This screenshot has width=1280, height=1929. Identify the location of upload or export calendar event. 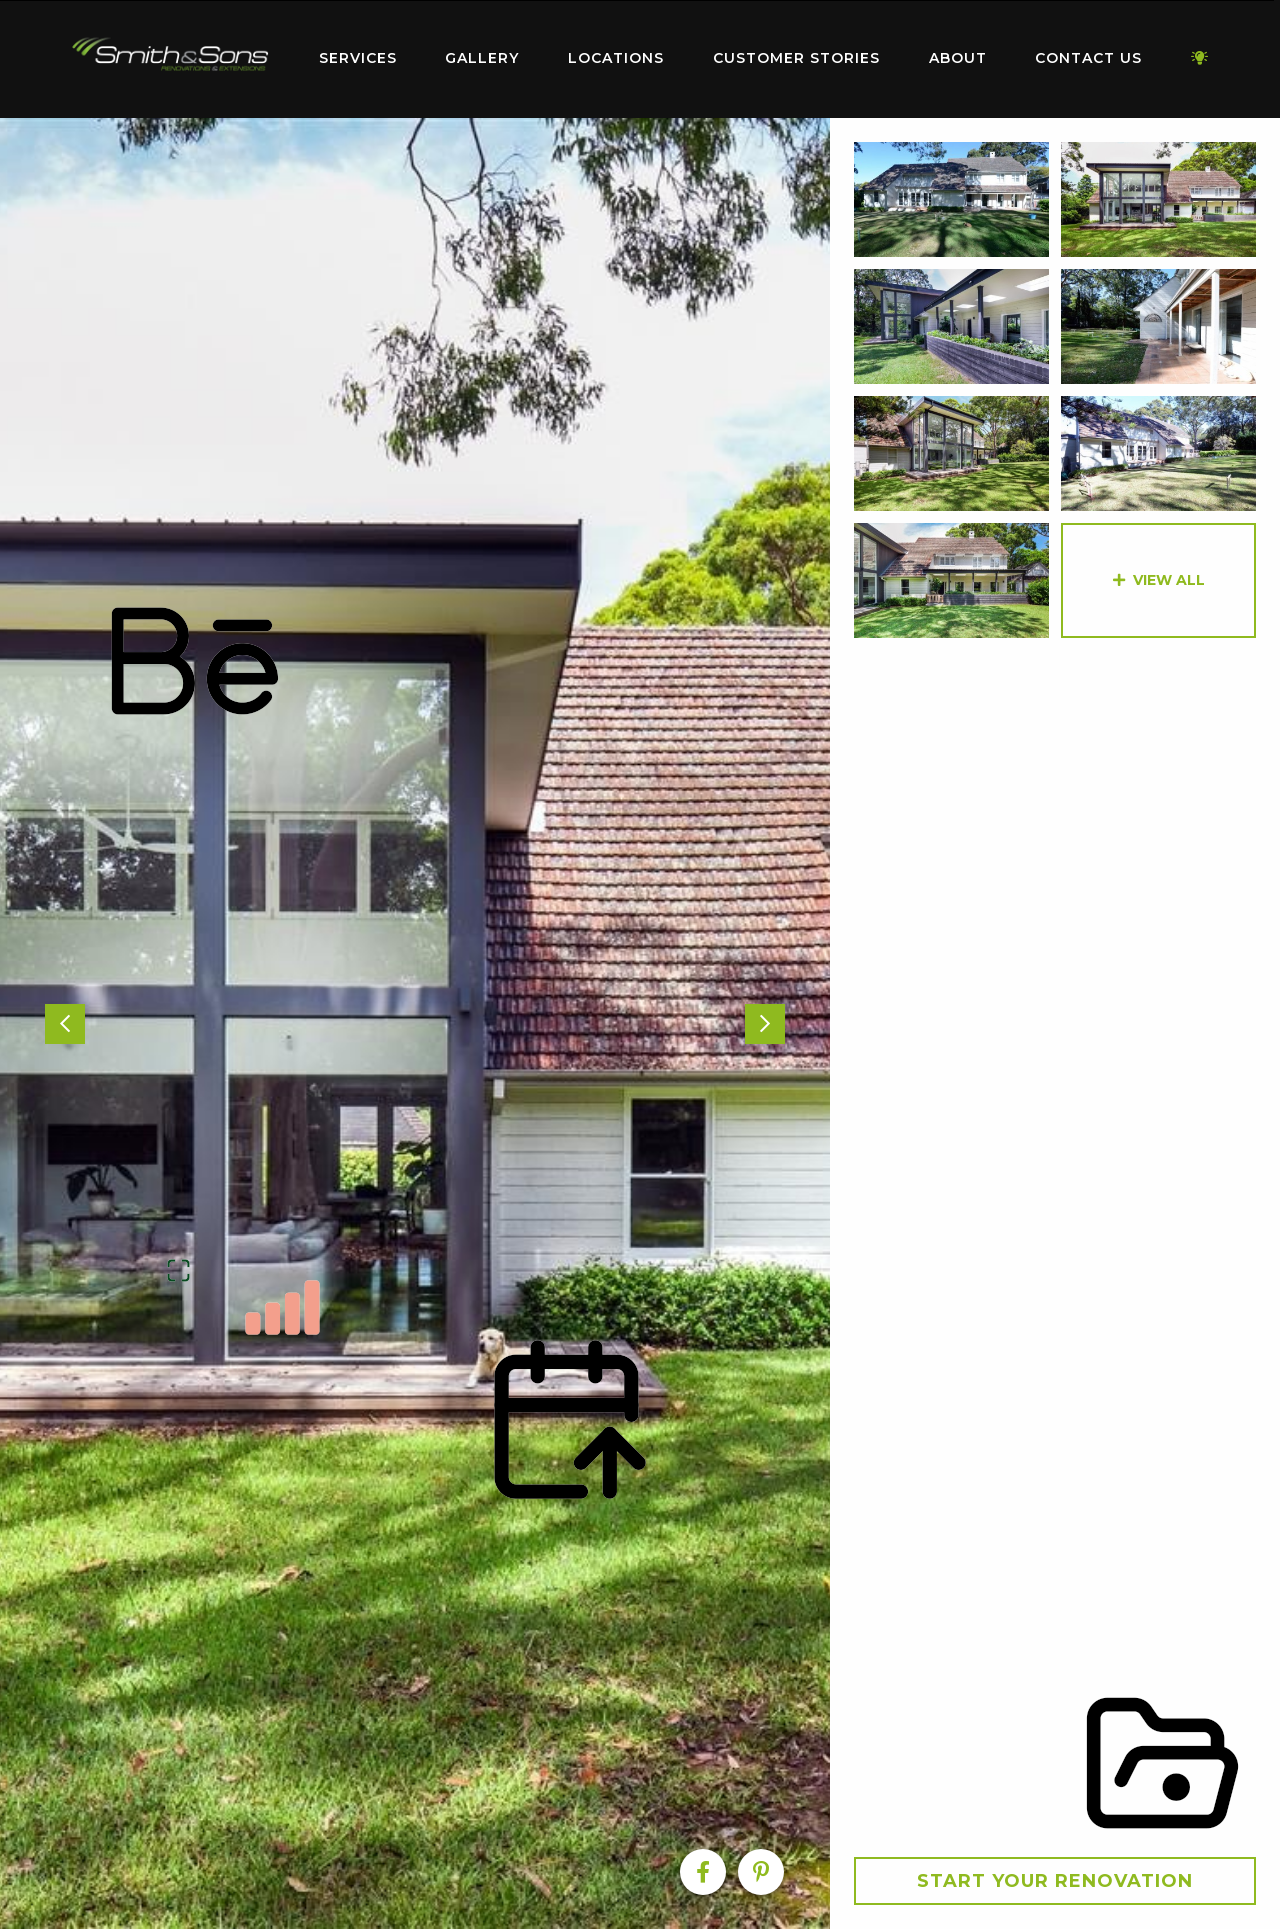
(566, 1419).